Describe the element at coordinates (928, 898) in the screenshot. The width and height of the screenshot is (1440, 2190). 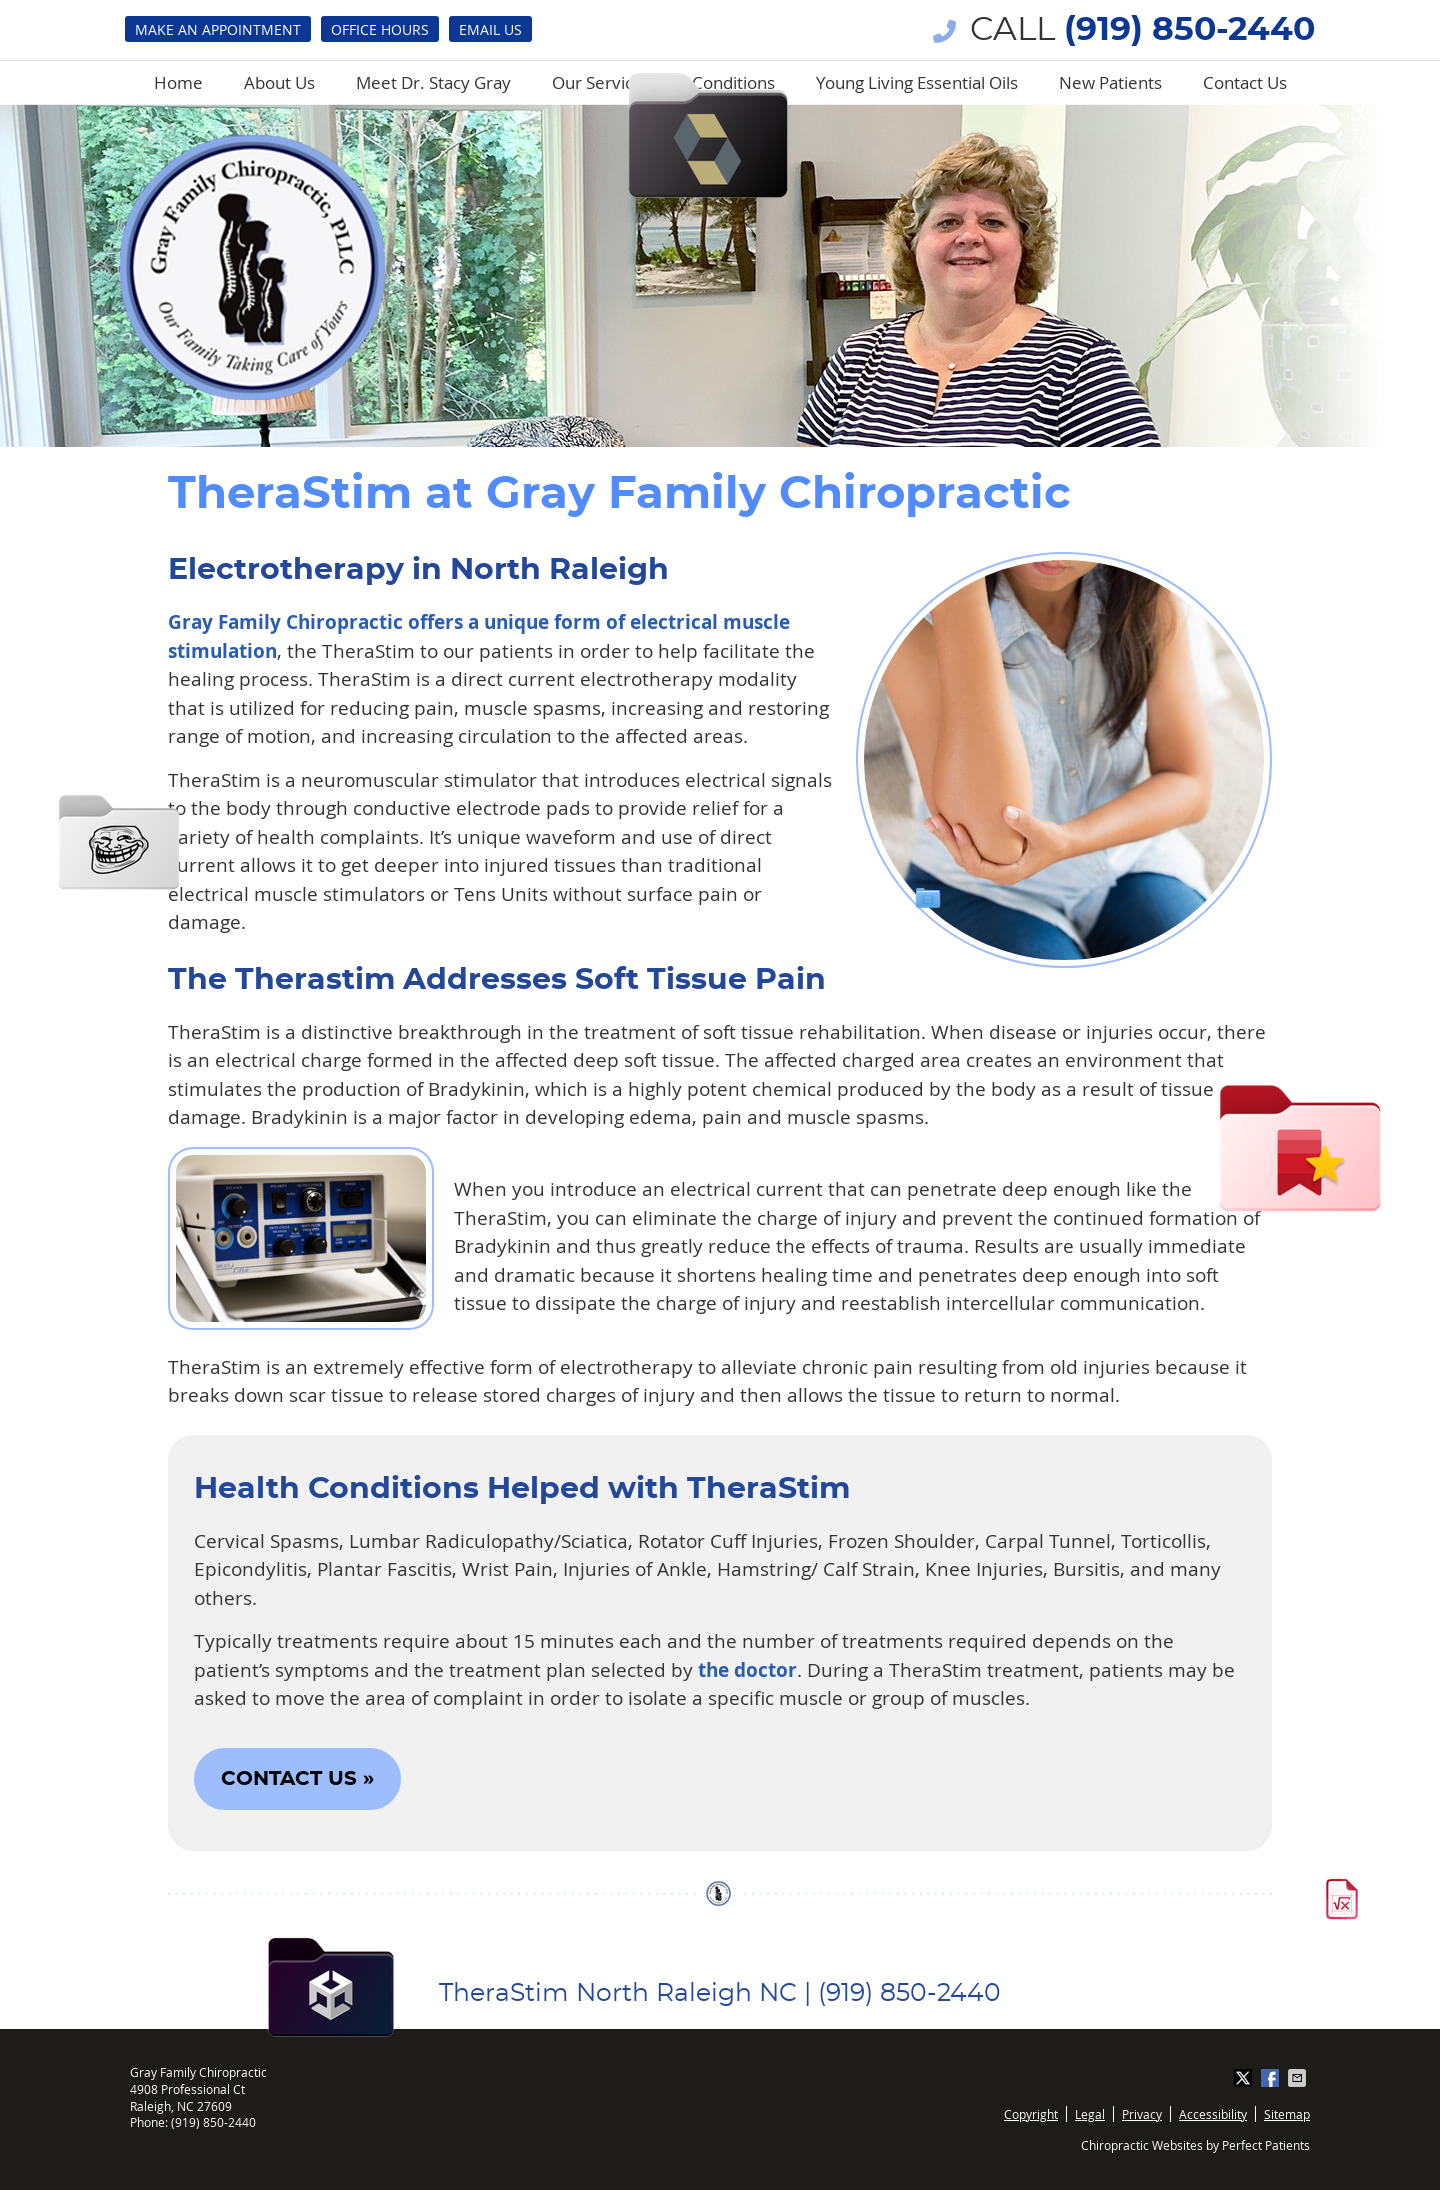
I see `open your movies folder` at that location.